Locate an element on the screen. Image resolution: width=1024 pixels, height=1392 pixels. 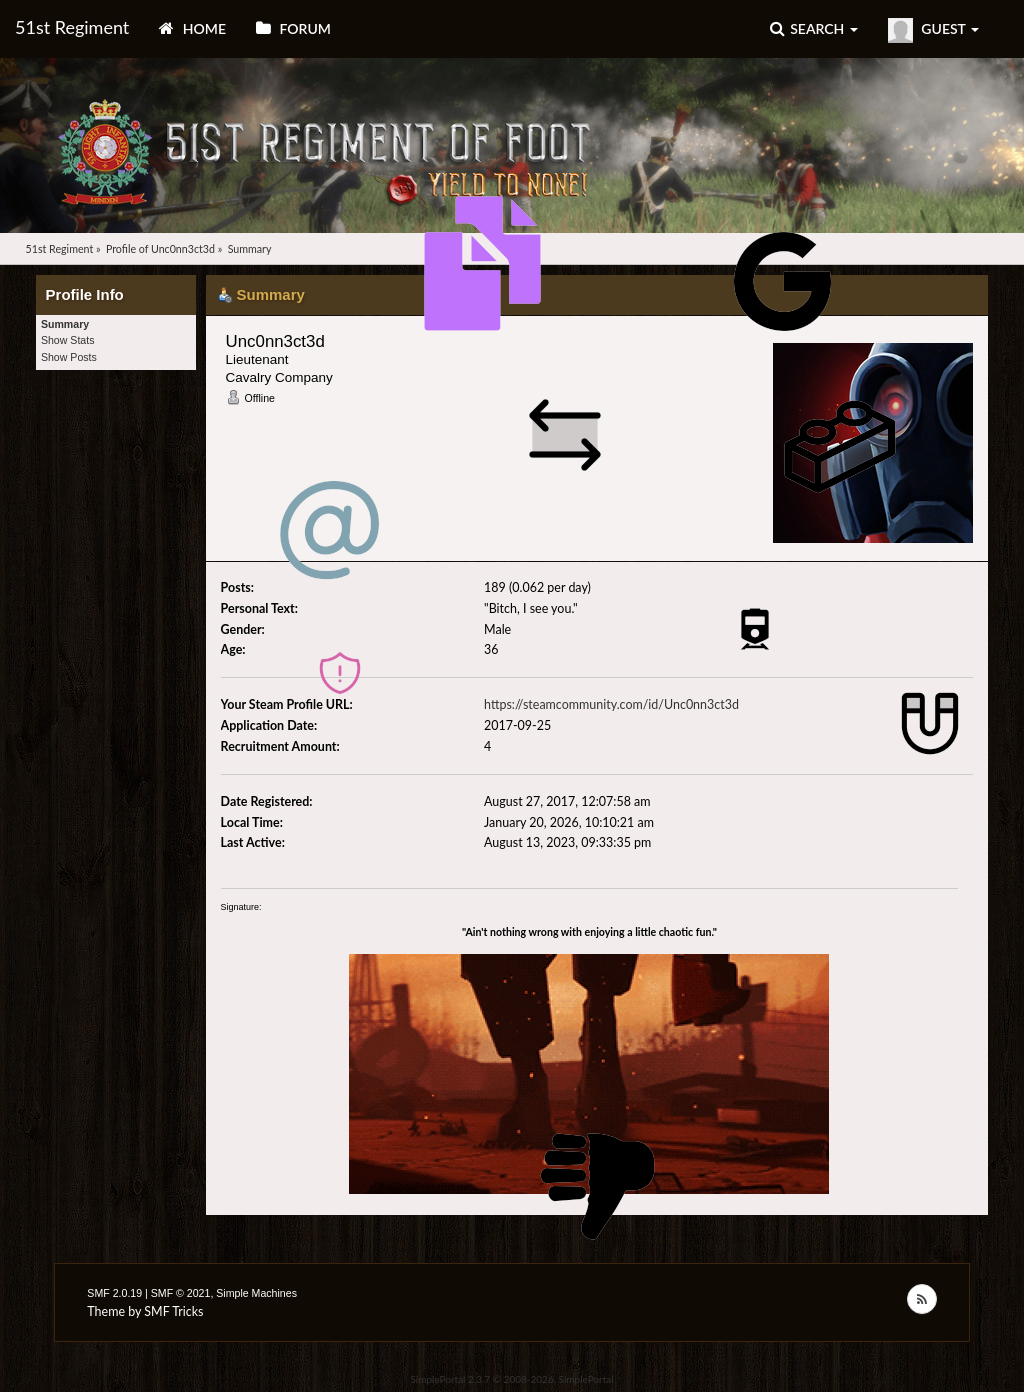
security warning or alert detected is located at coordinates (340, 673).